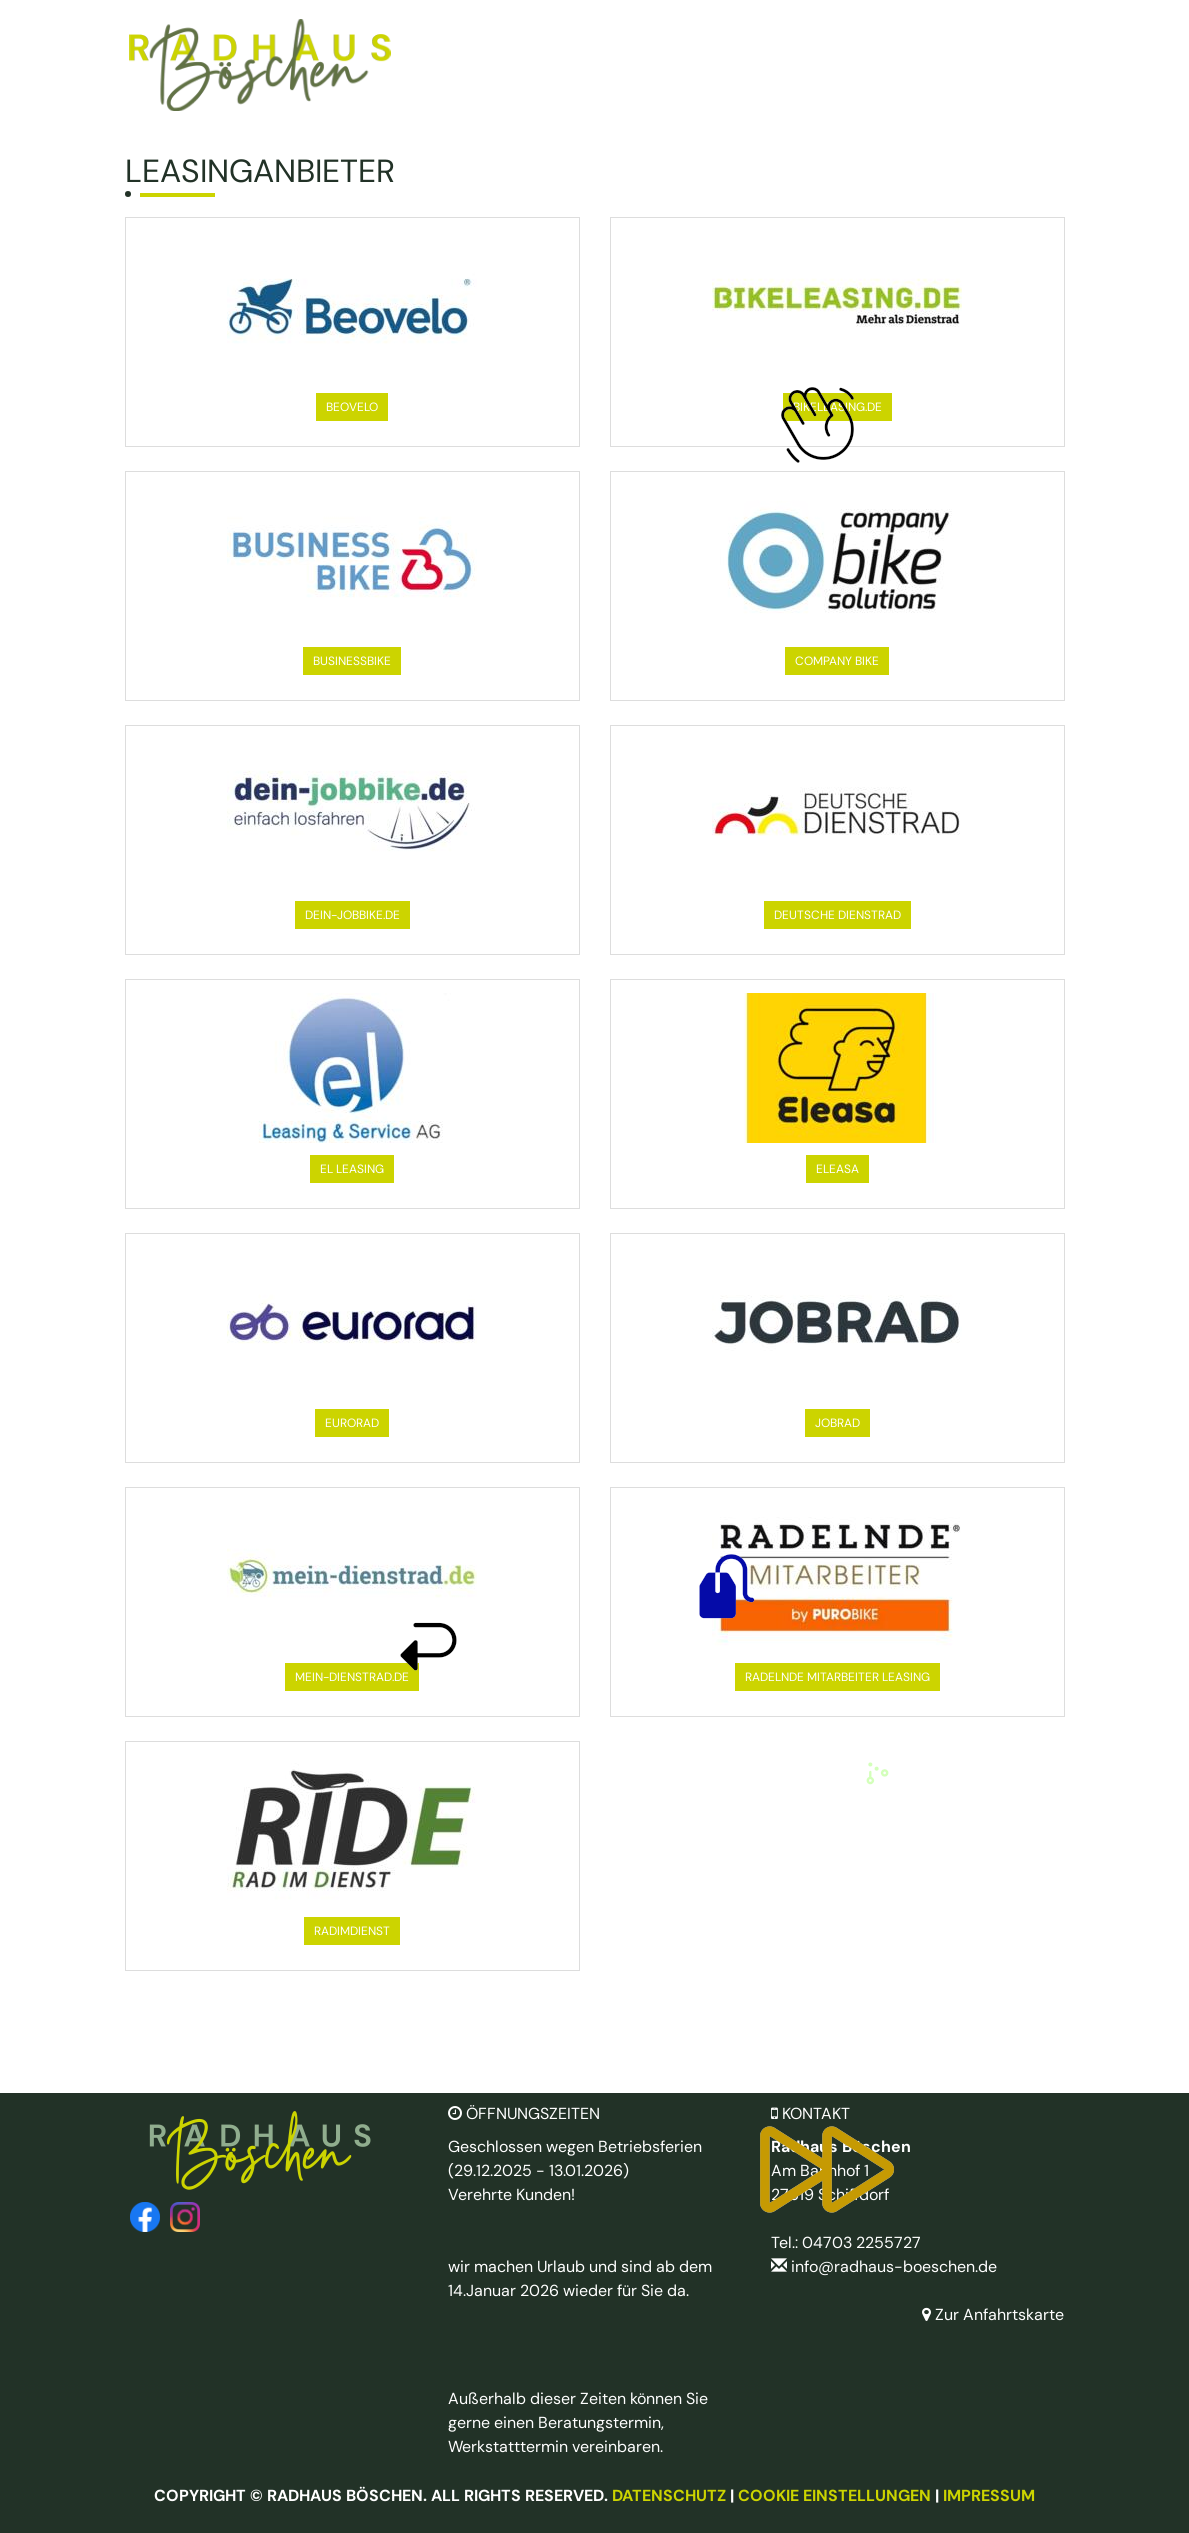  What do you see at coordinates (428, 1644) in the screenshot?
I see `undo or go back to previous state` at bounding box center [428, 1644].